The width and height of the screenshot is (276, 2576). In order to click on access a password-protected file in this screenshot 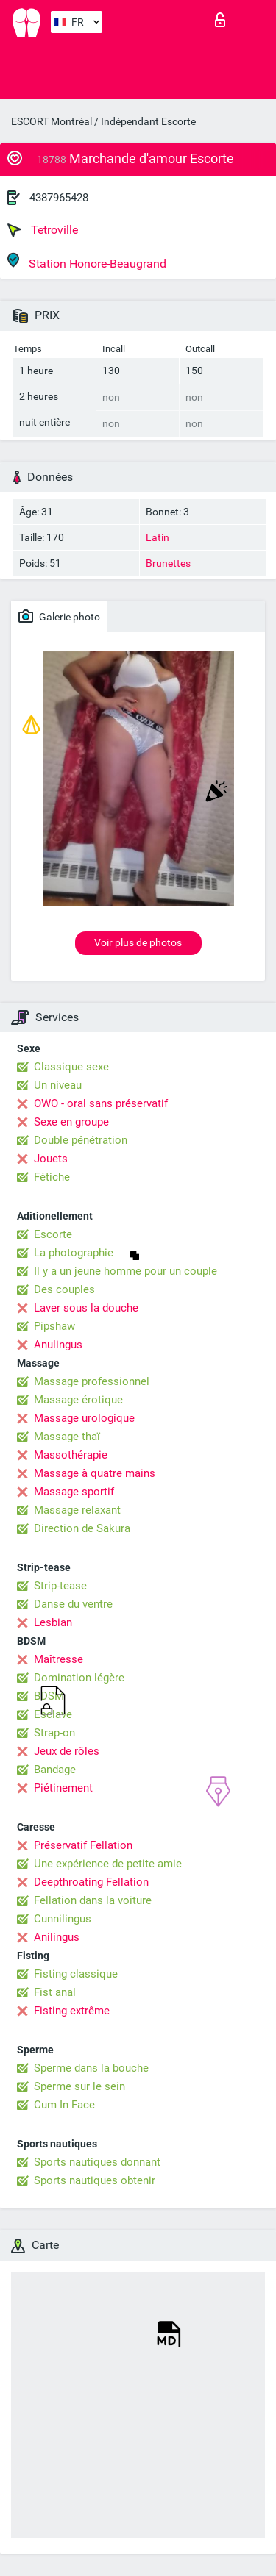, I will do `click(53, 1700)`.